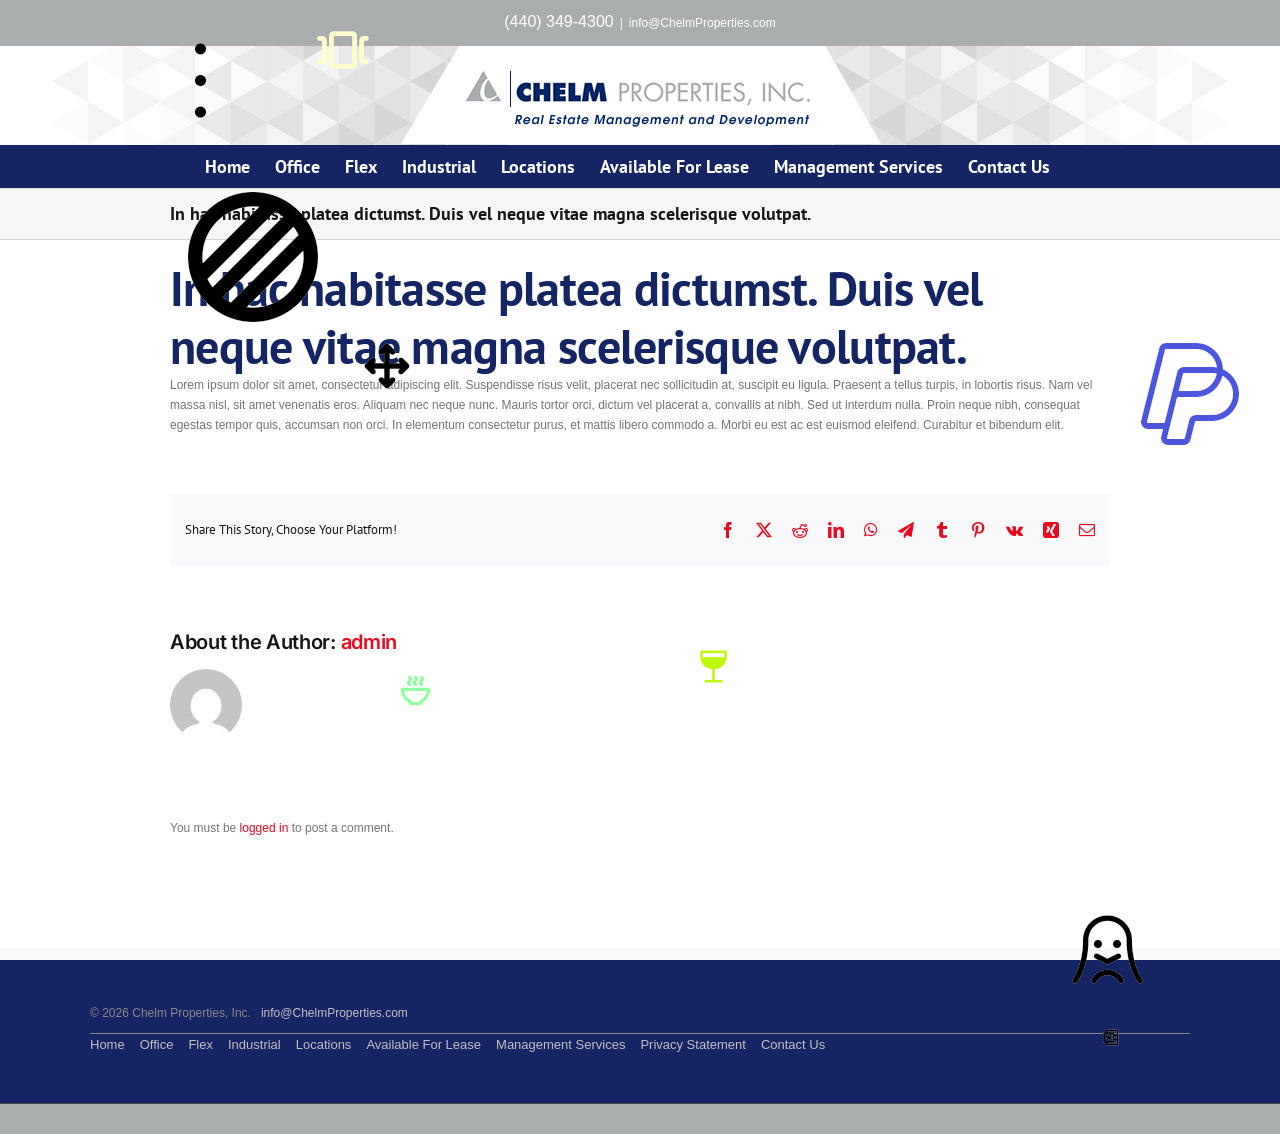 Image resolution: width=1280 pixels, height=1134 pixels. What do you see at coordinates (387, 366) in the screenshot?
I see `move or reposition an element` at bounding box center [387, 366].